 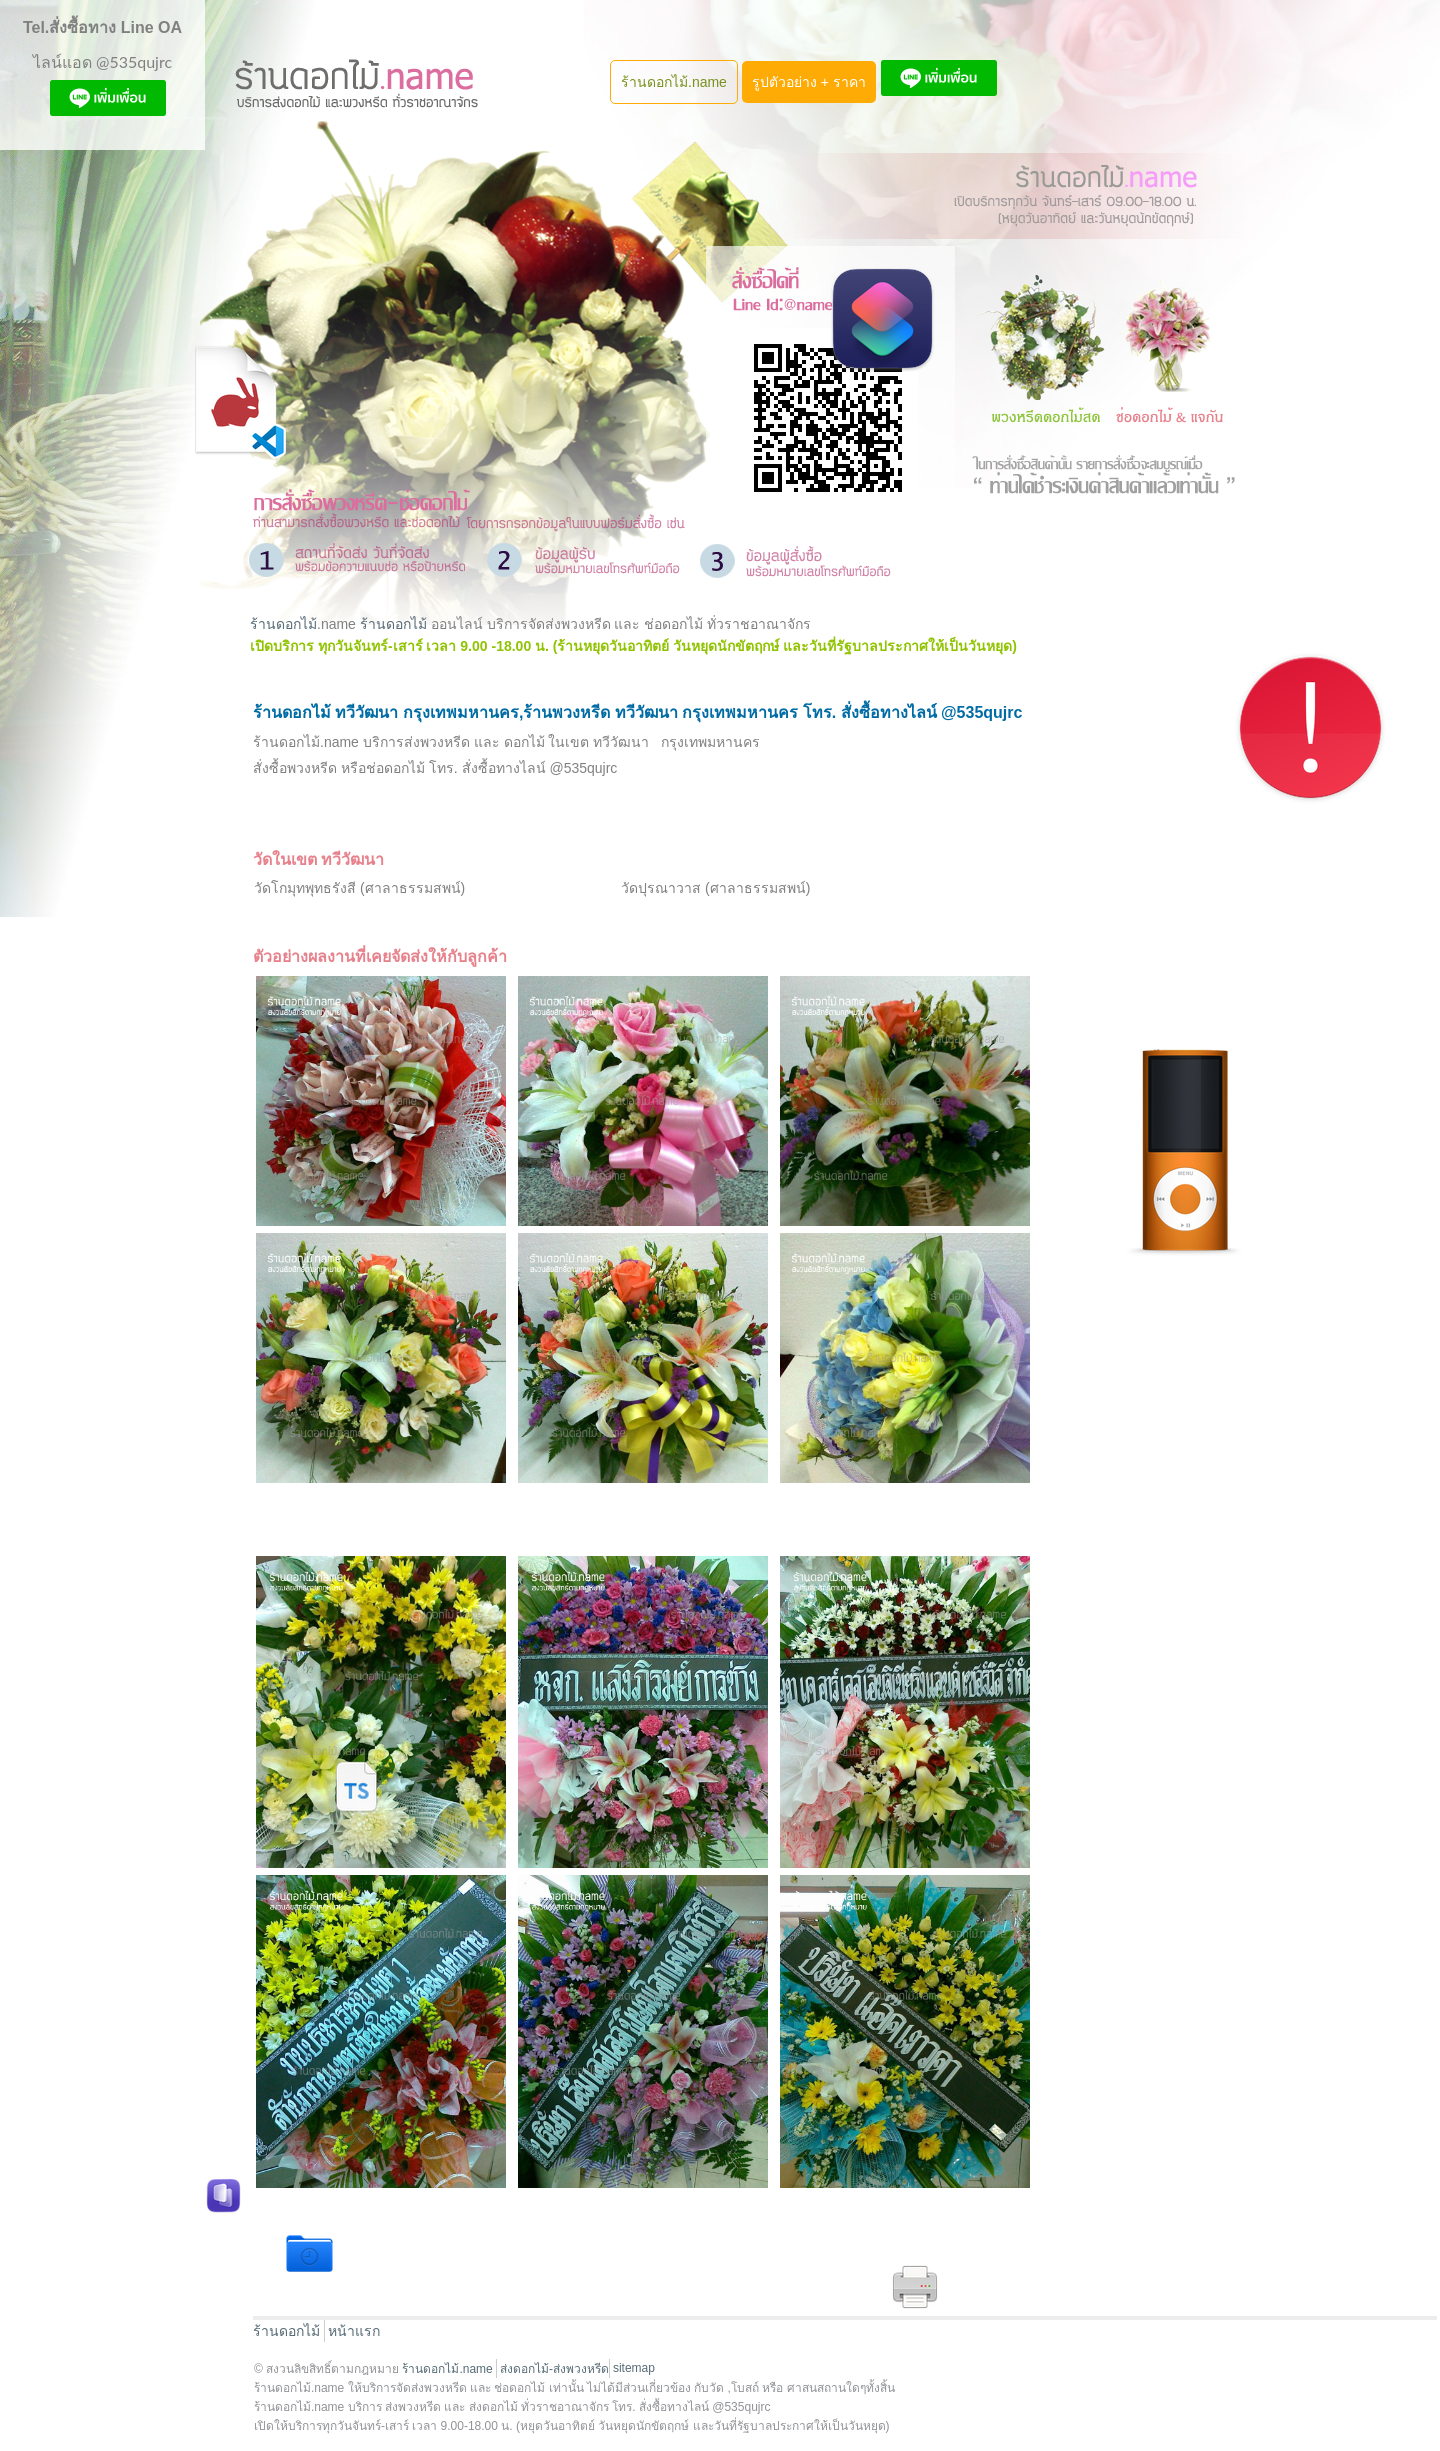 I want to click on open tuple for remote pair programming, so click(x=223, y=2195).